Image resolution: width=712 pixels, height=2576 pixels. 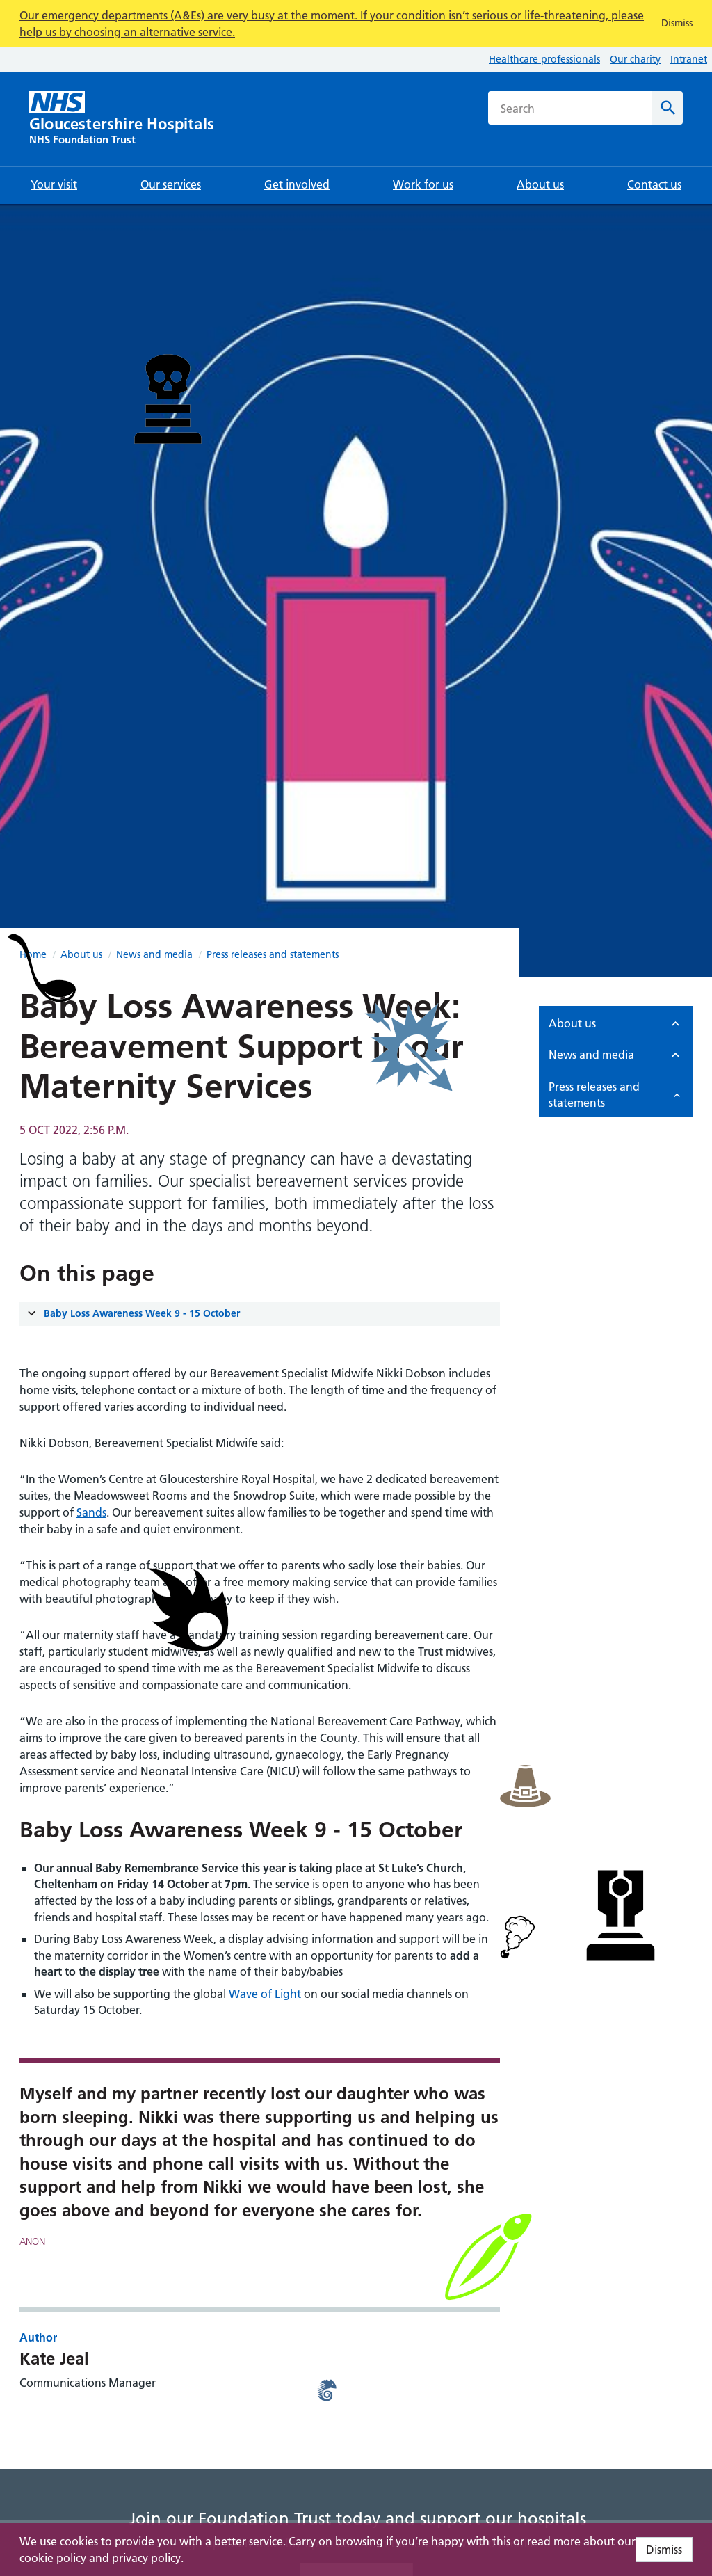 What do you see at coordinates (168, 399) in the screenshot?
I see `indicates a telefrag kill in-game` at bounding box center [168, 399].